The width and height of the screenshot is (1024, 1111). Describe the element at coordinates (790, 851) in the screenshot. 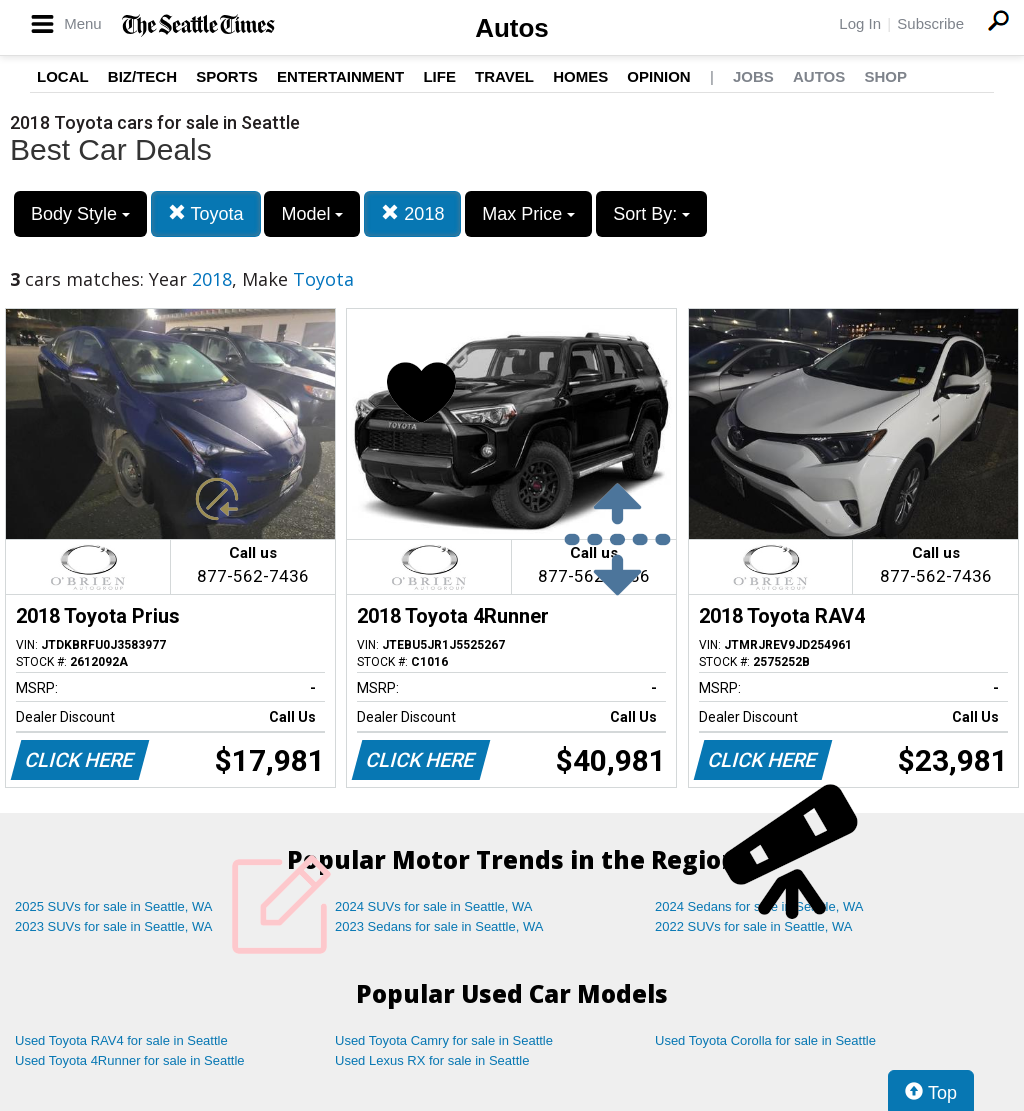

I see `explore or discover new content` at that location.